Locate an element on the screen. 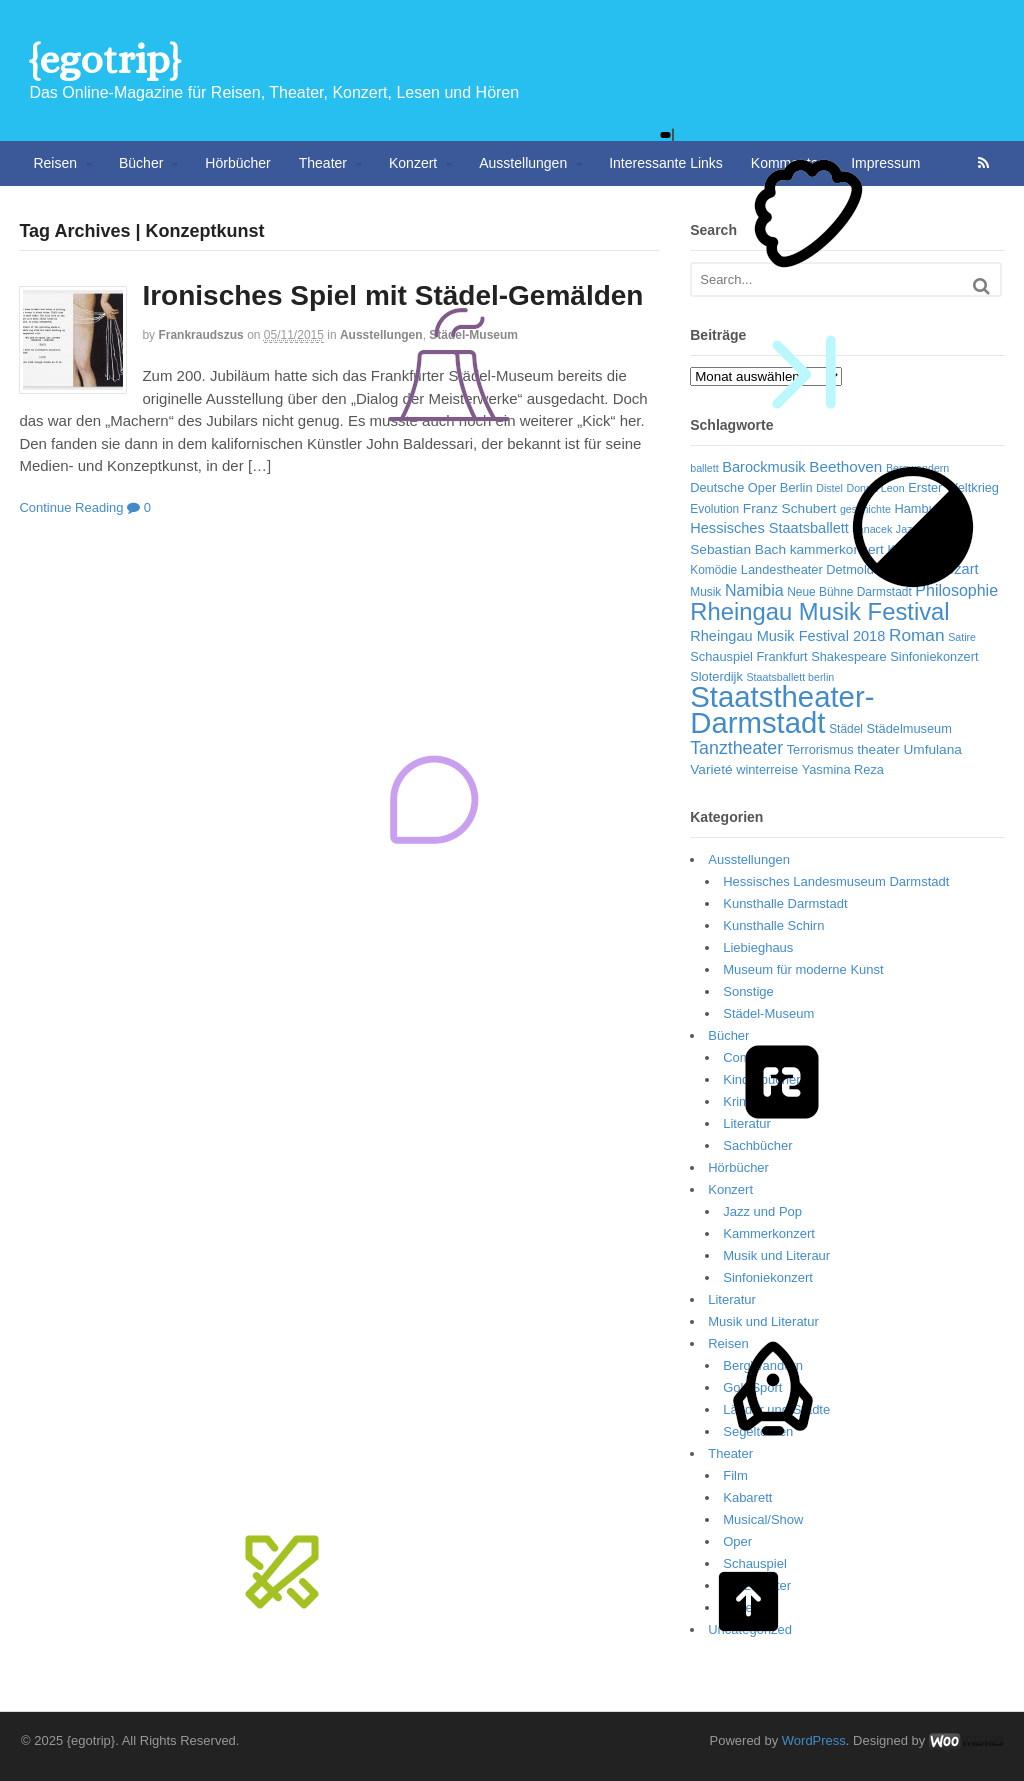 Image resolution: width=1024 pixels, height=1781 pixels. browse asian cuisine or dumpling restaurants is located at coordinates (808, 213).